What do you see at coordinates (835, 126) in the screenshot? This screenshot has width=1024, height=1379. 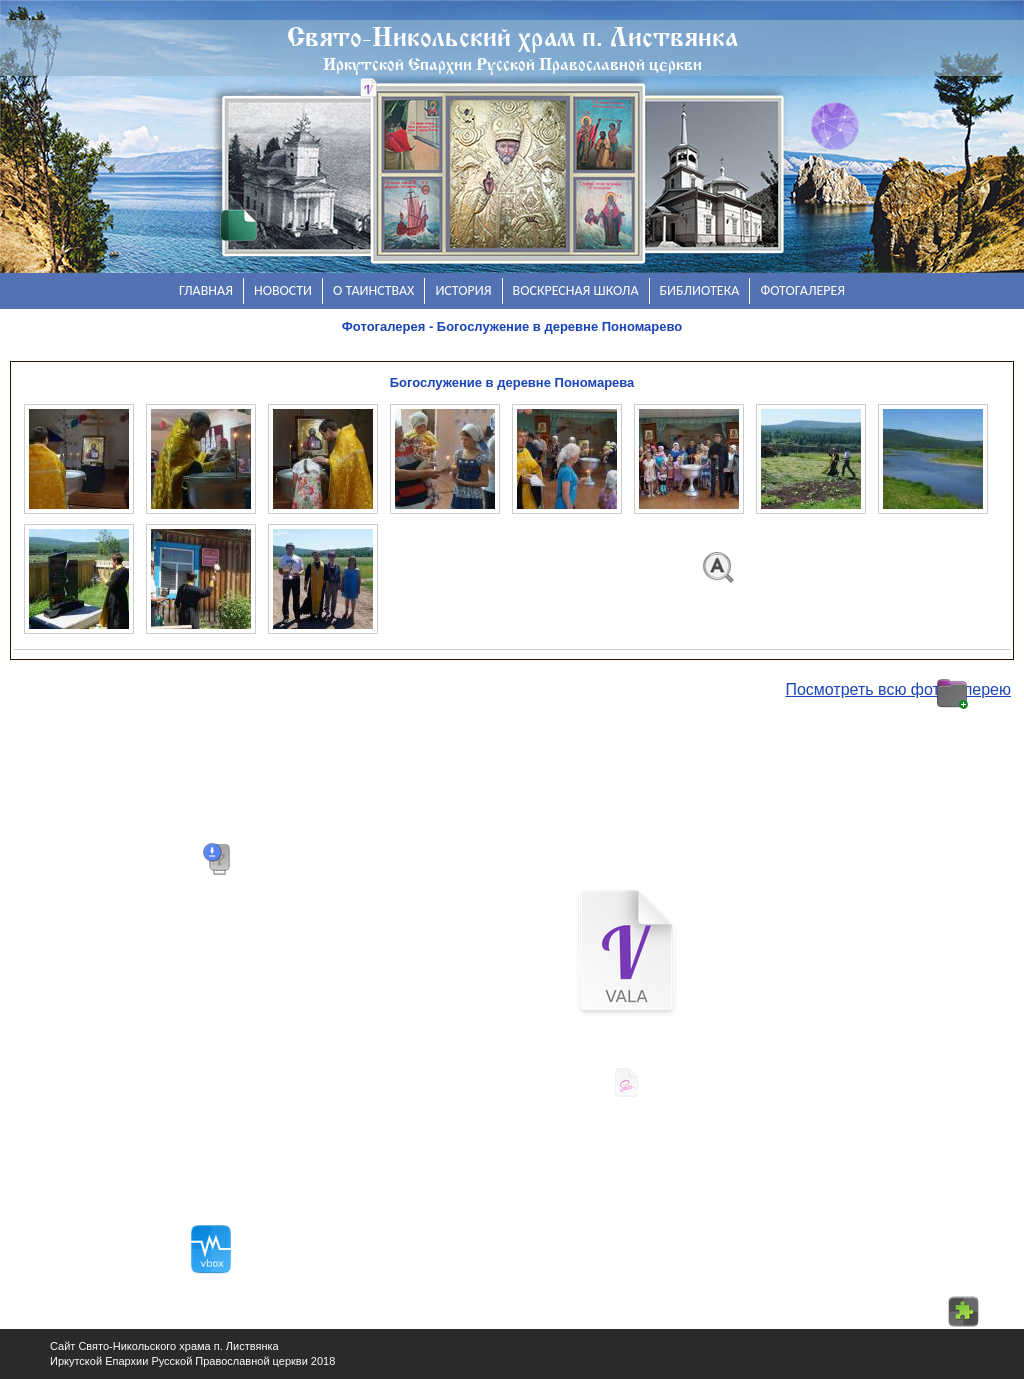 I see `open internet or web browser application` at bounding box center [835, 126].